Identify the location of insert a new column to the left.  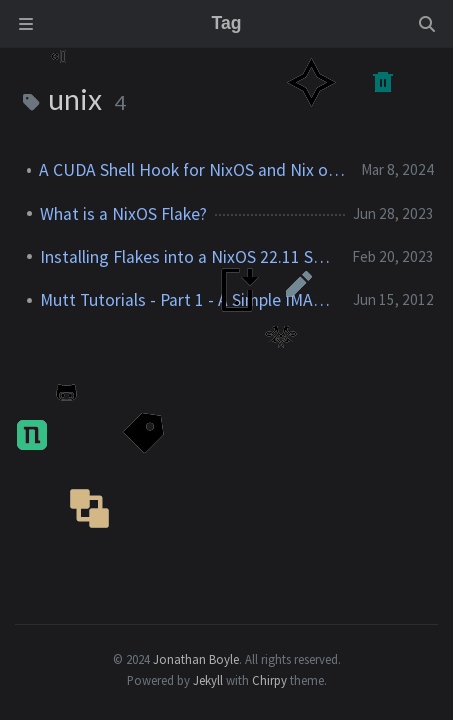
(59, 56).